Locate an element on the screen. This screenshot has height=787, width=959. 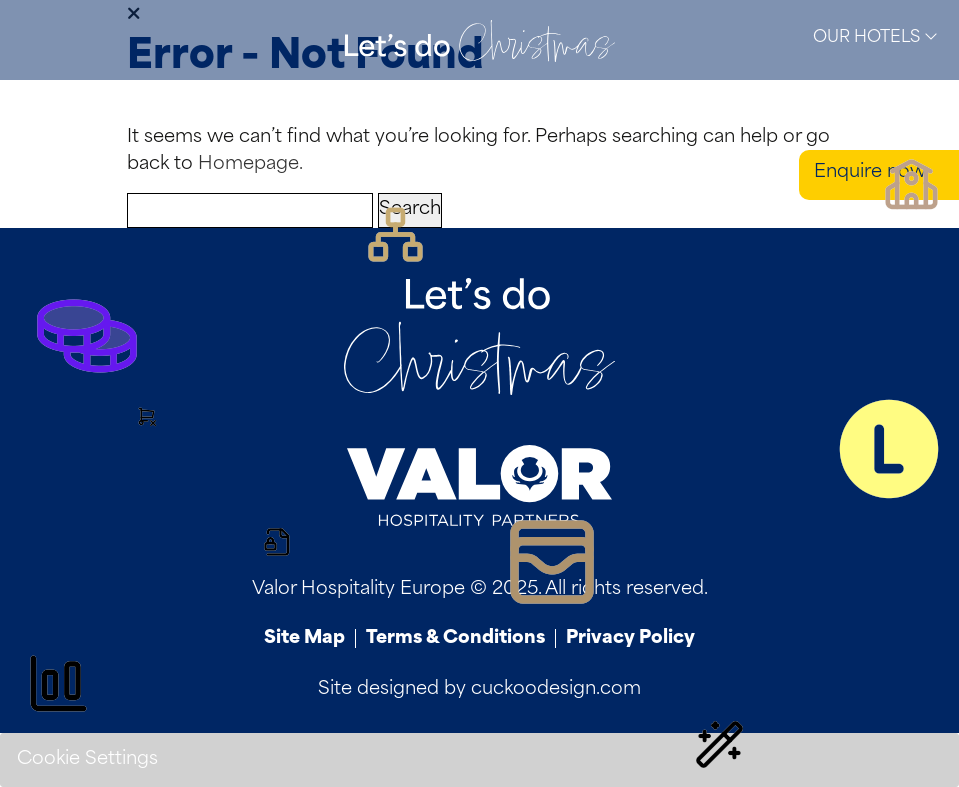
view analytics or statistics dashboard is located at coordinates (58, 683).